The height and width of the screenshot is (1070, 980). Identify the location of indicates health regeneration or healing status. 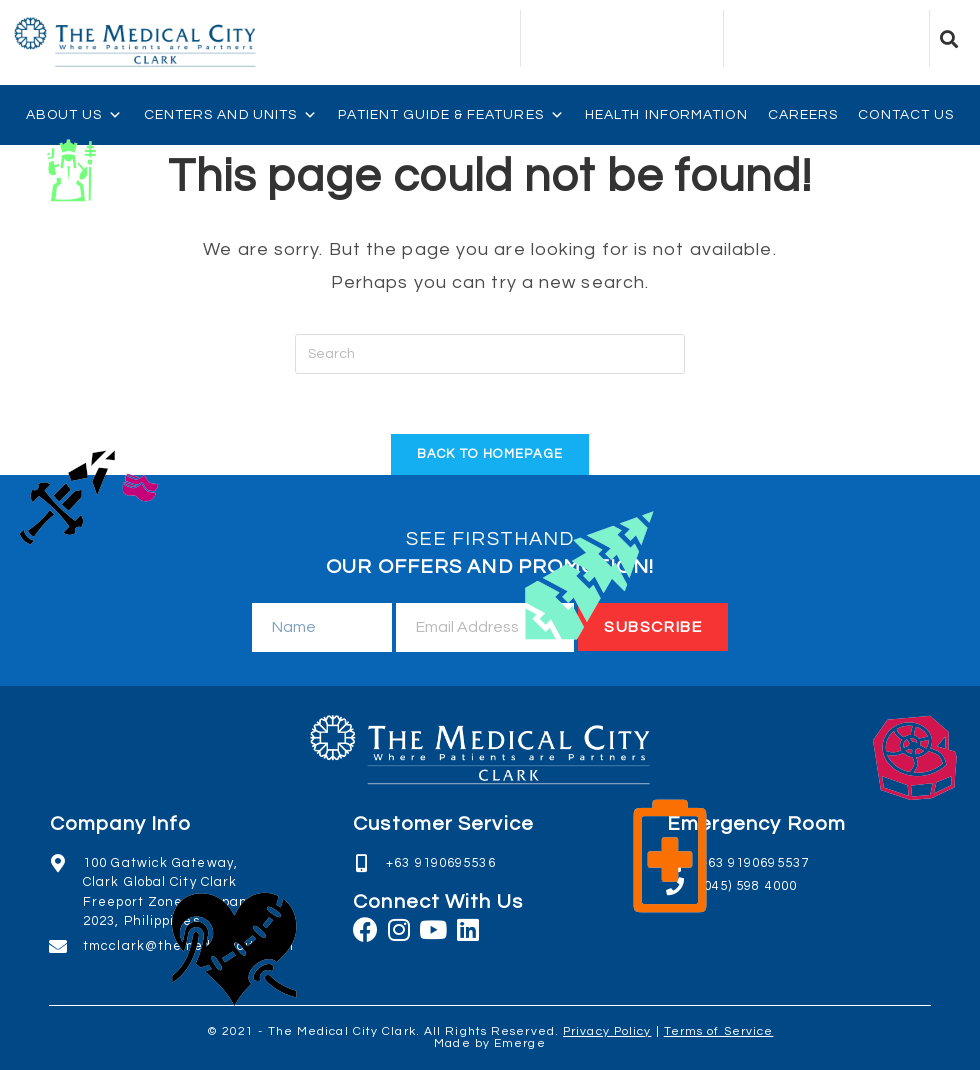
(234, 951).